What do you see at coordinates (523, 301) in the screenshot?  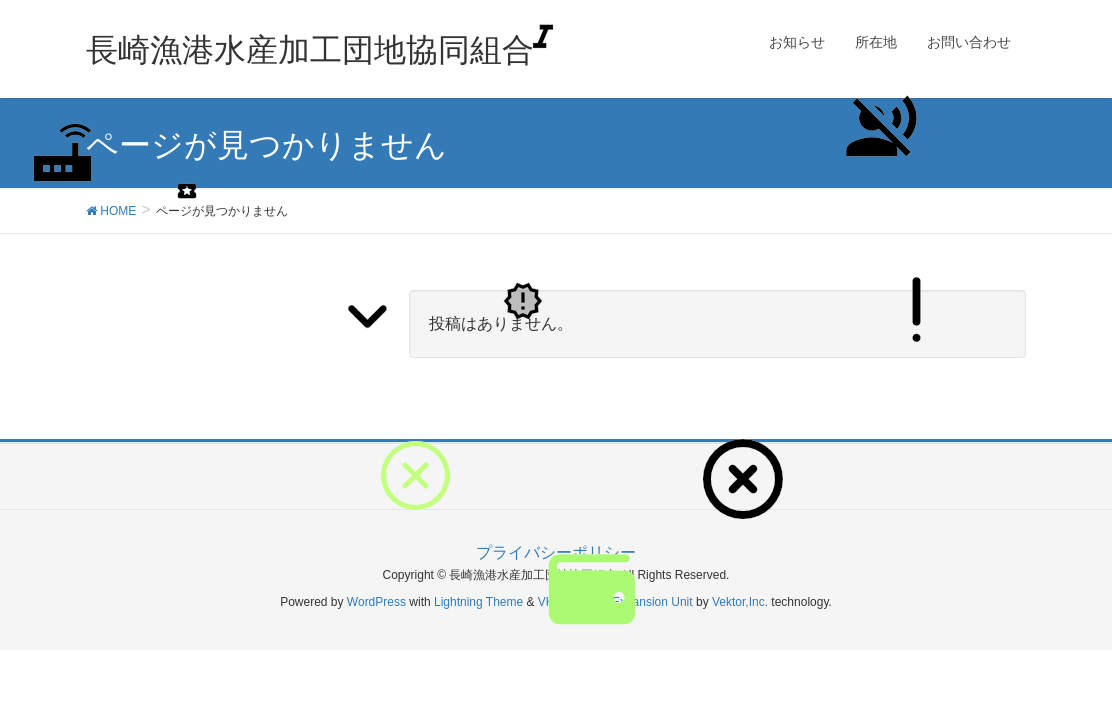 I see `indicates new or recently added content` at bounding box center [523, 301].